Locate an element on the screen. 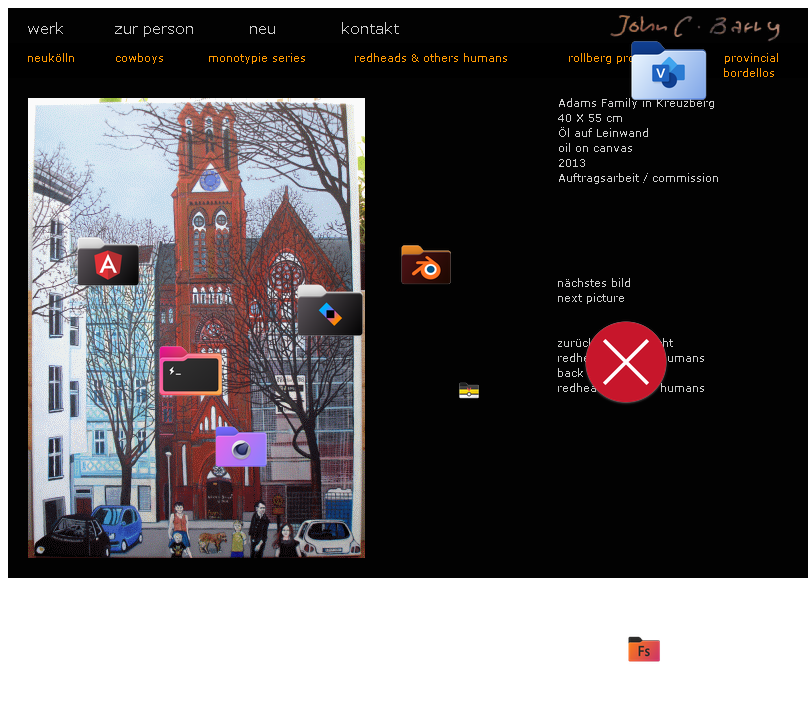 The height and width of the screenshot is (720, 808). folder containing JetBrains Ktor project files is located at coordinates (330, 312).